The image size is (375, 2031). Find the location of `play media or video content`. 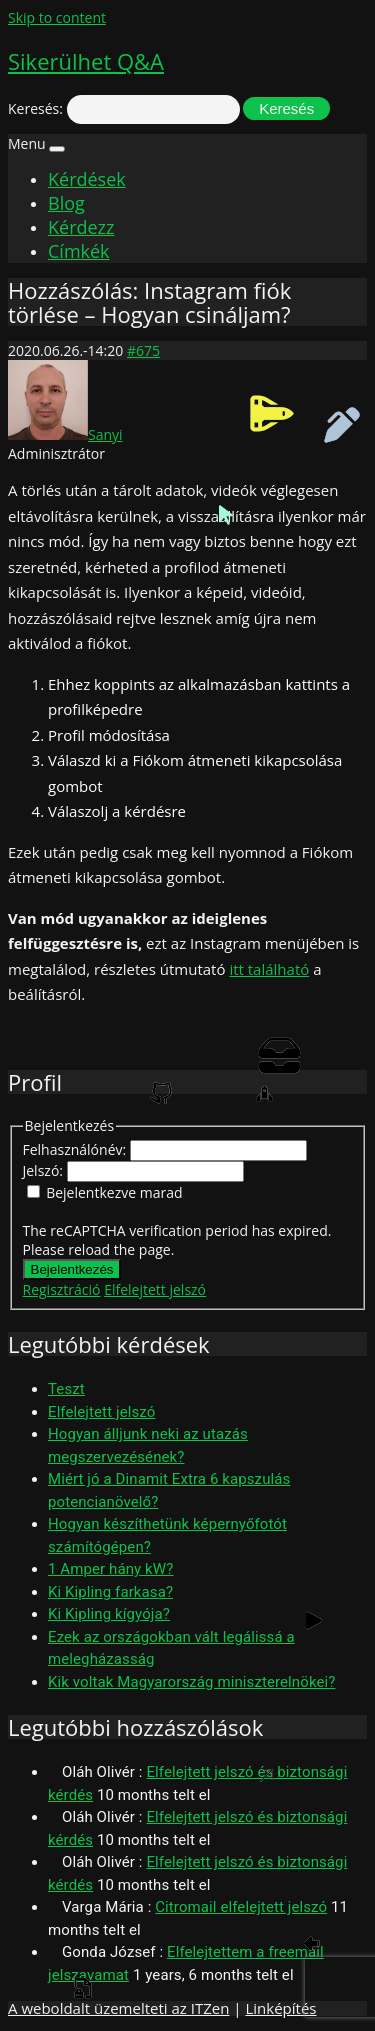

play media or video content is located at coordinates (313, 1620).